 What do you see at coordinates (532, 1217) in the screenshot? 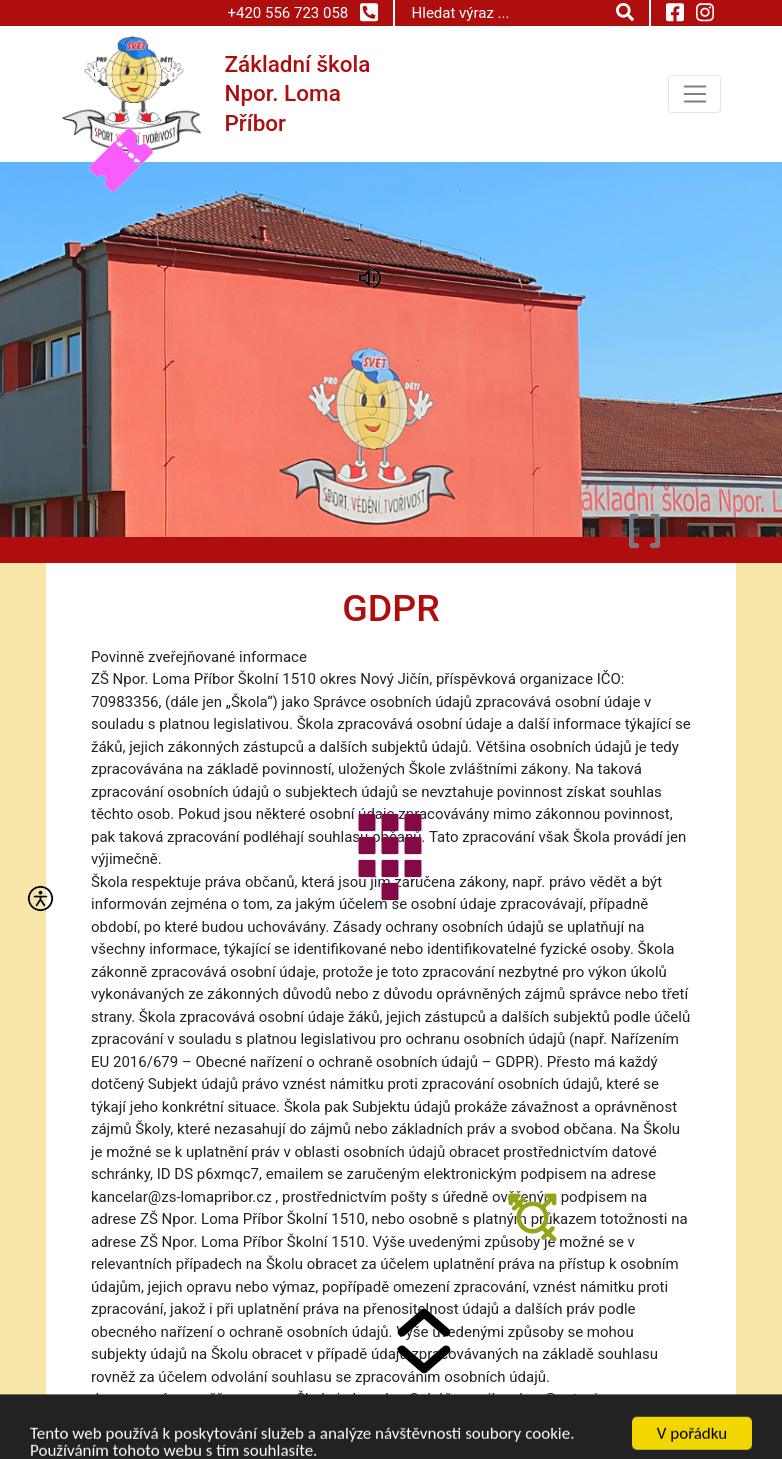
I see `indicates transgender identity option` at bounding box center [532, 1217].